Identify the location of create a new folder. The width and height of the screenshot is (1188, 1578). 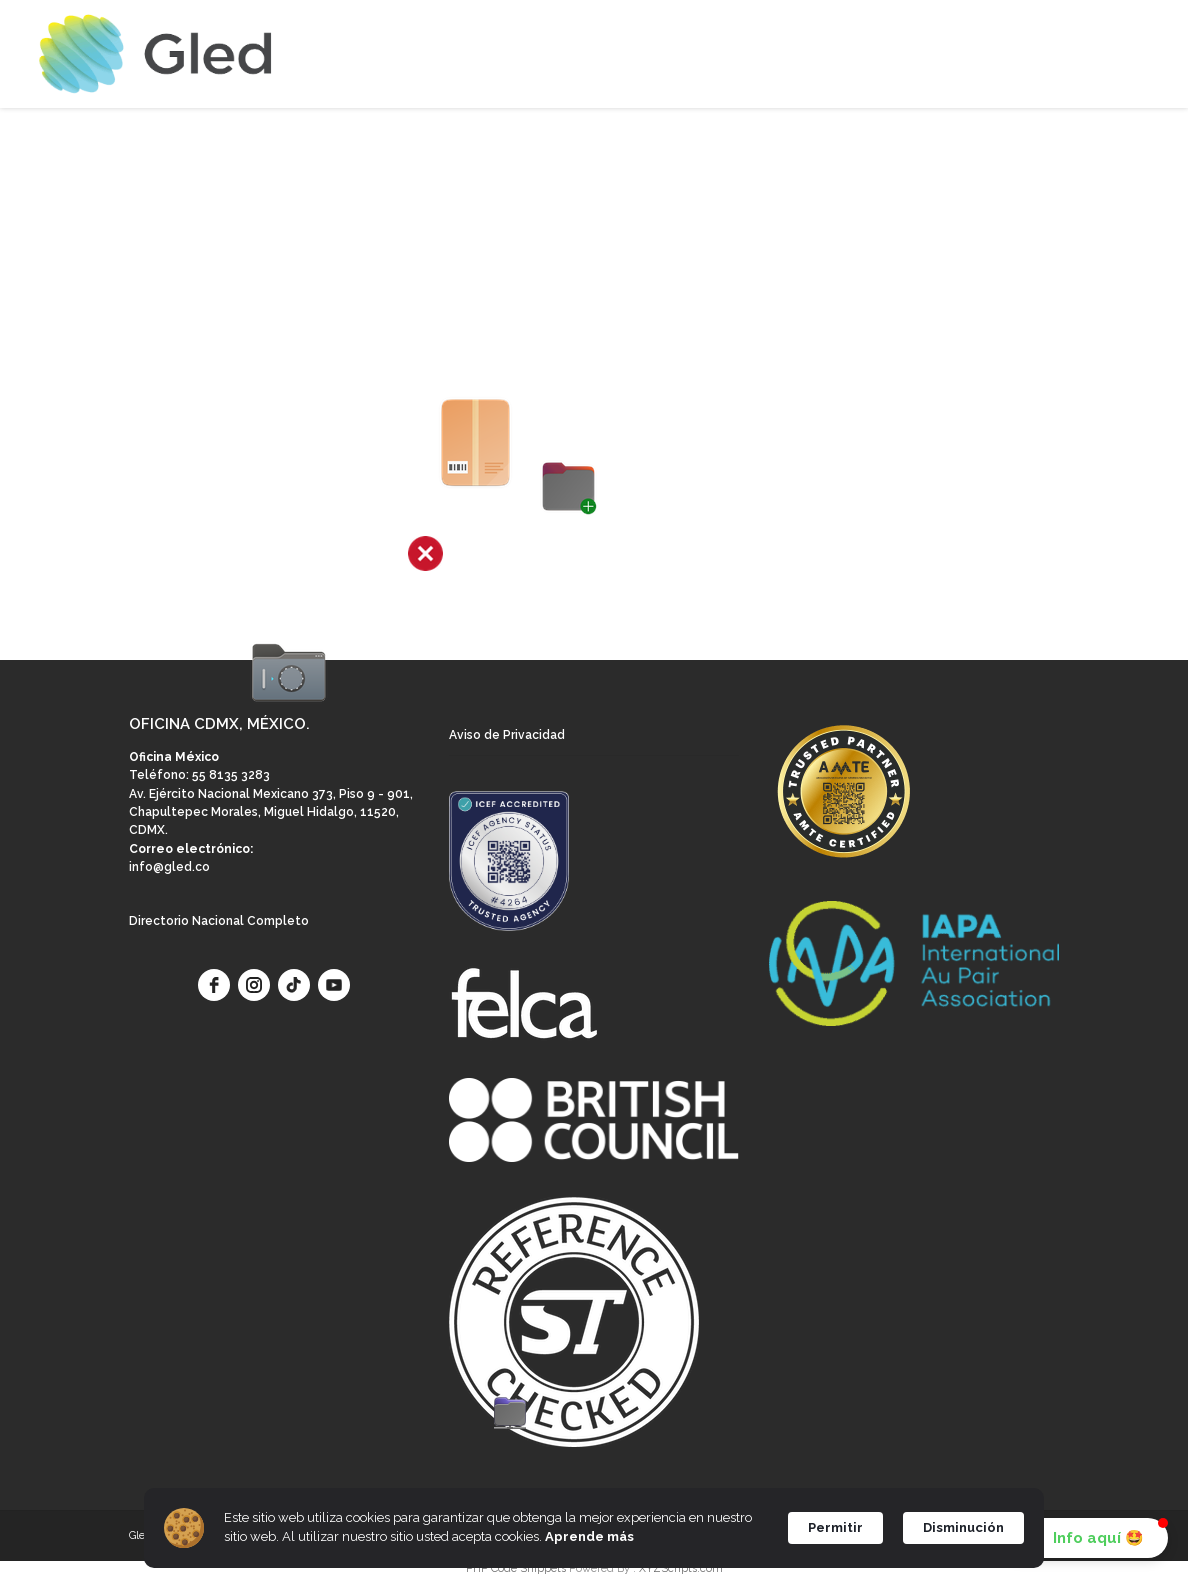
(568, 486).